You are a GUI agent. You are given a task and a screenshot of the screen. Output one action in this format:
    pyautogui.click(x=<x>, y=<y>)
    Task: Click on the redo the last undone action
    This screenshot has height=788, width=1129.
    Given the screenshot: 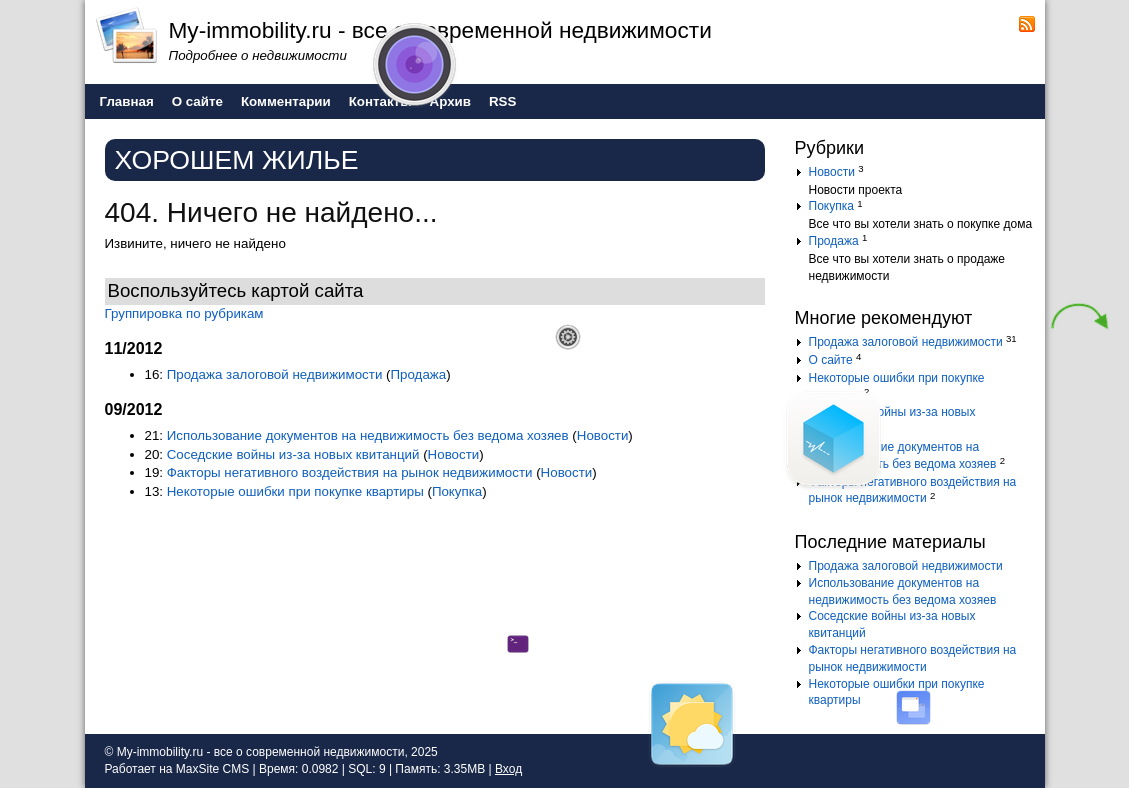 What is the action you would take?
    pyautogui.click(x=1080, y=316)
    